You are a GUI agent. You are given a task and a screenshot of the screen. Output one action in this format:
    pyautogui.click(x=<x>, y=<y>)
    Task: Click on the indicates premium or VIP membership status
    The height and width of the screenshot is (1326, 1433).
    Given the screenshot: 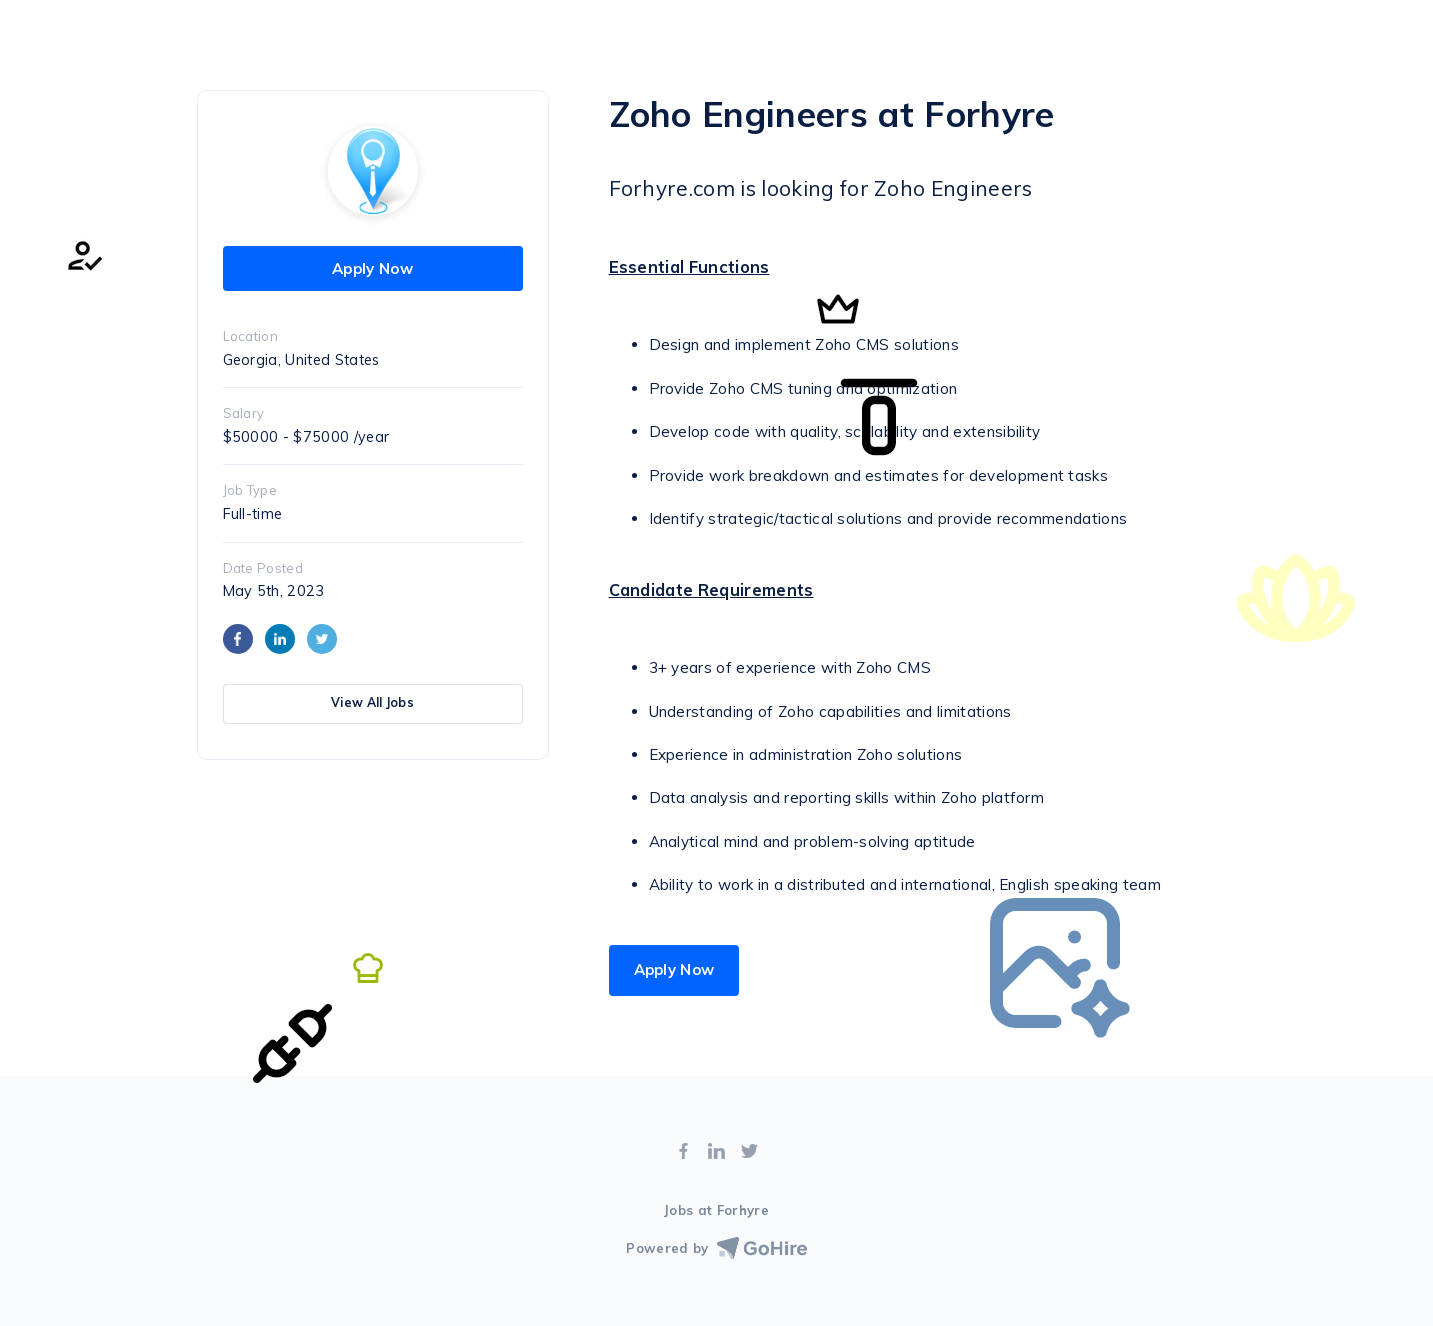 What is the action you would take?
    pyautogui.click(x=838, y=309)
    